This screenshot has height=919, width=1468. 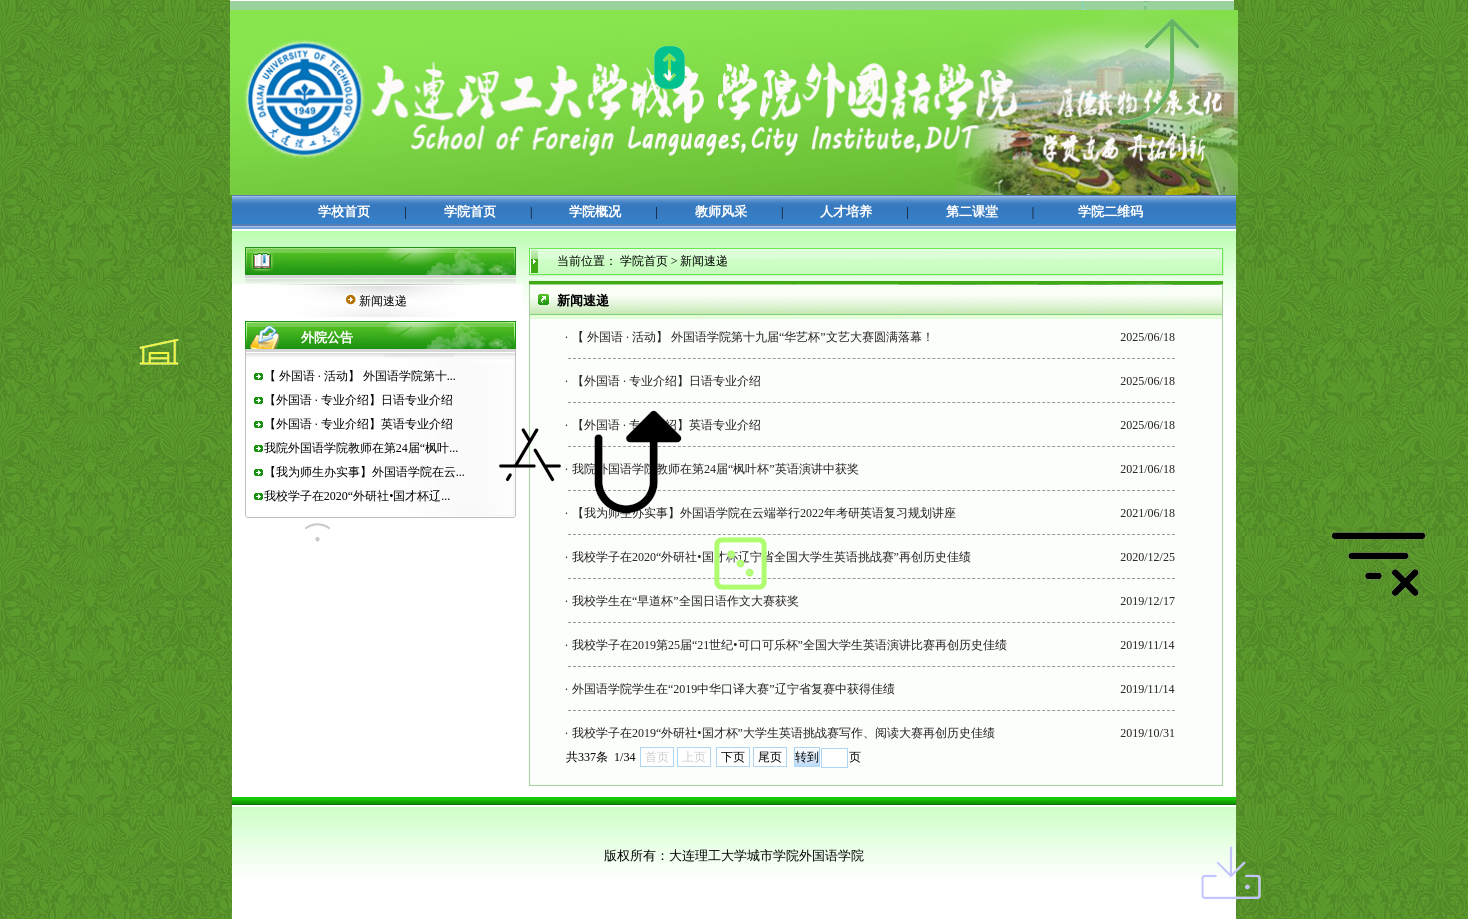 What do you see at coordinates (317, 517) in the screenshot?
I see `indicates weak wifi signal strength` at bounding box center [317, 517].